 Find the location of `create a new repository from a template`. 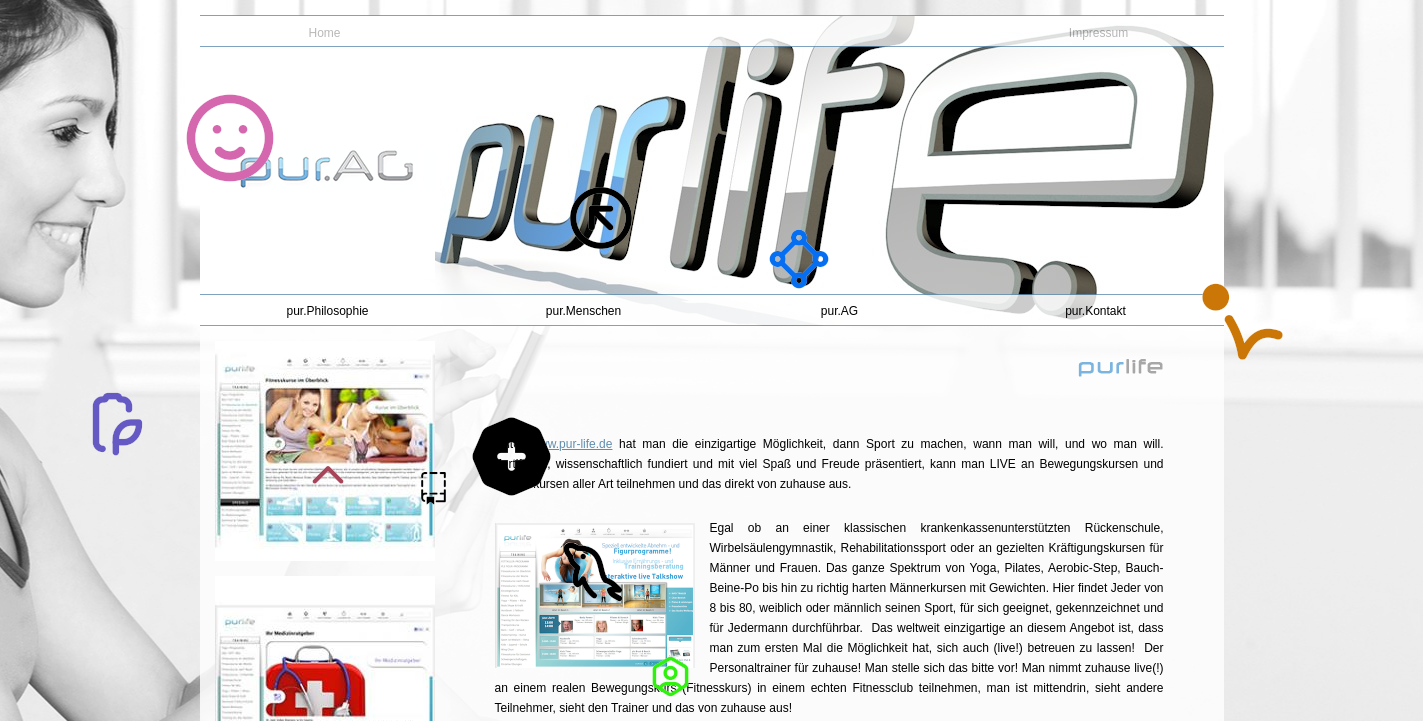

create a new repository from a template is located at coordinates (433, 488).